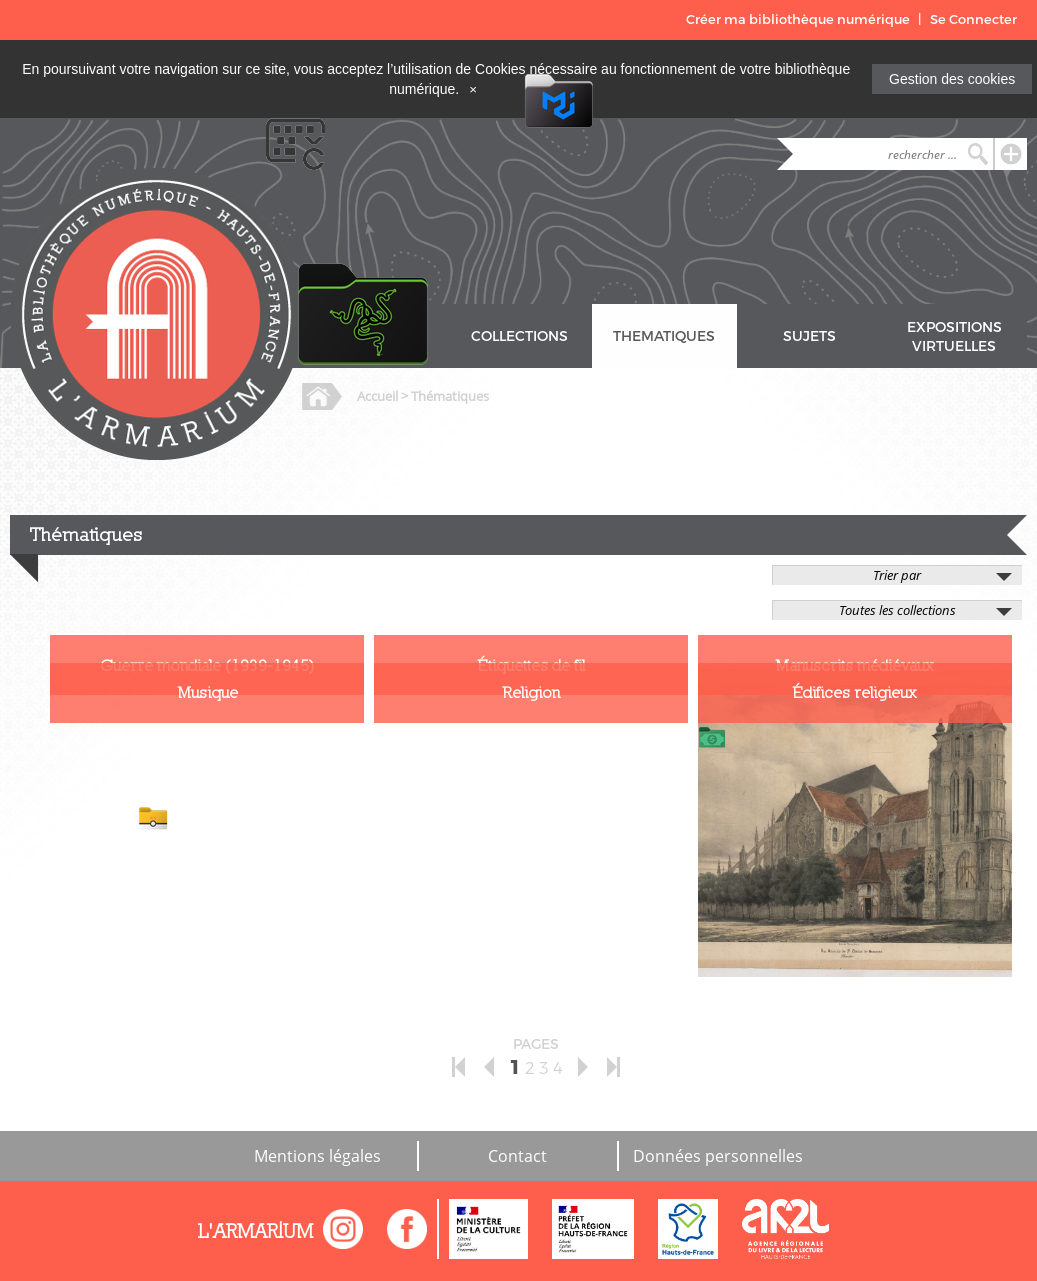 This screenshot has height=1281, width=1037. I want to click on open razer gaming software folder, so click(362, 317).